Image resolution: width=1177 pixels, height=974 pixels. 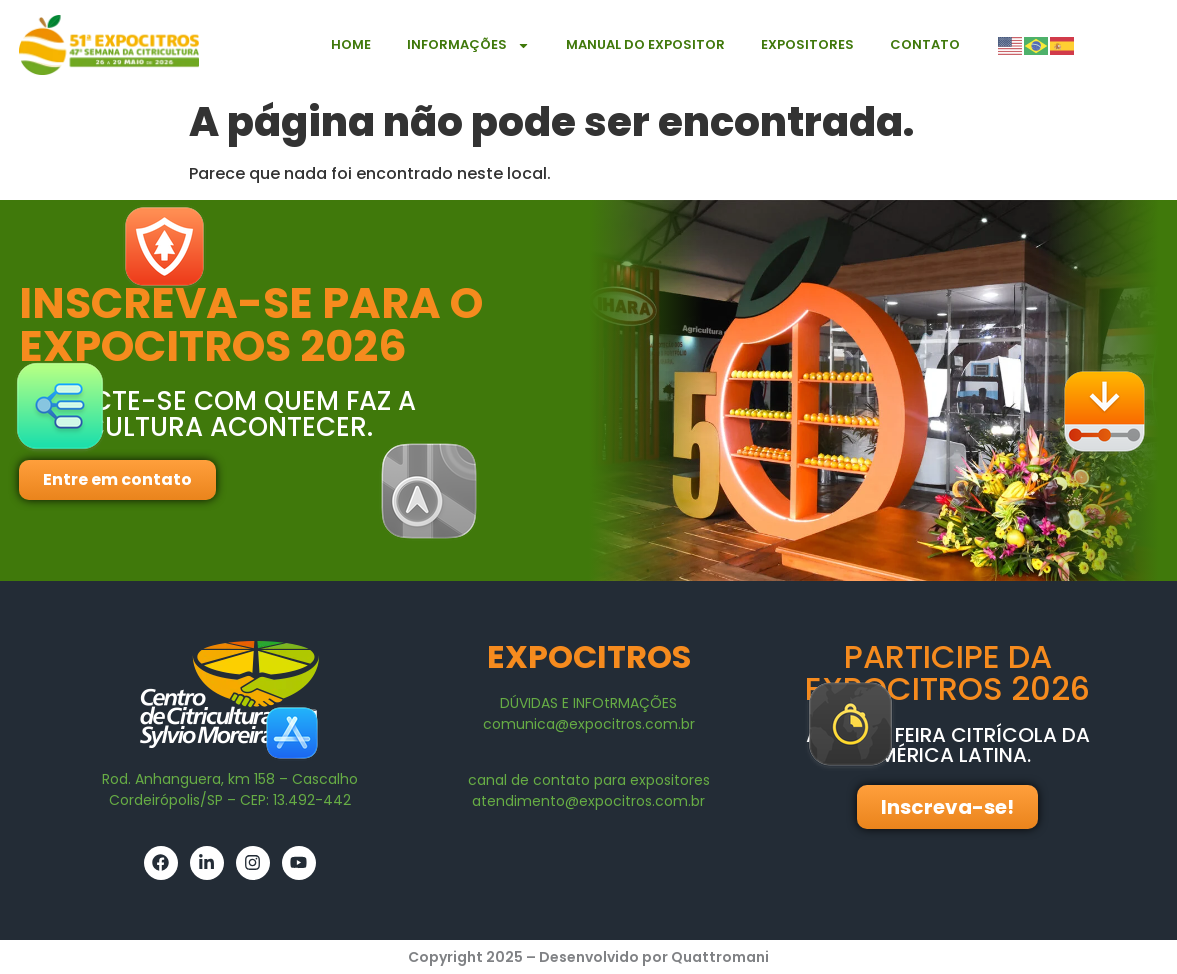 What do you see at coordinates (850, 725) in the screenshot?
I see `manage cookie preferences in your browser` at bounding box center [850, 725].